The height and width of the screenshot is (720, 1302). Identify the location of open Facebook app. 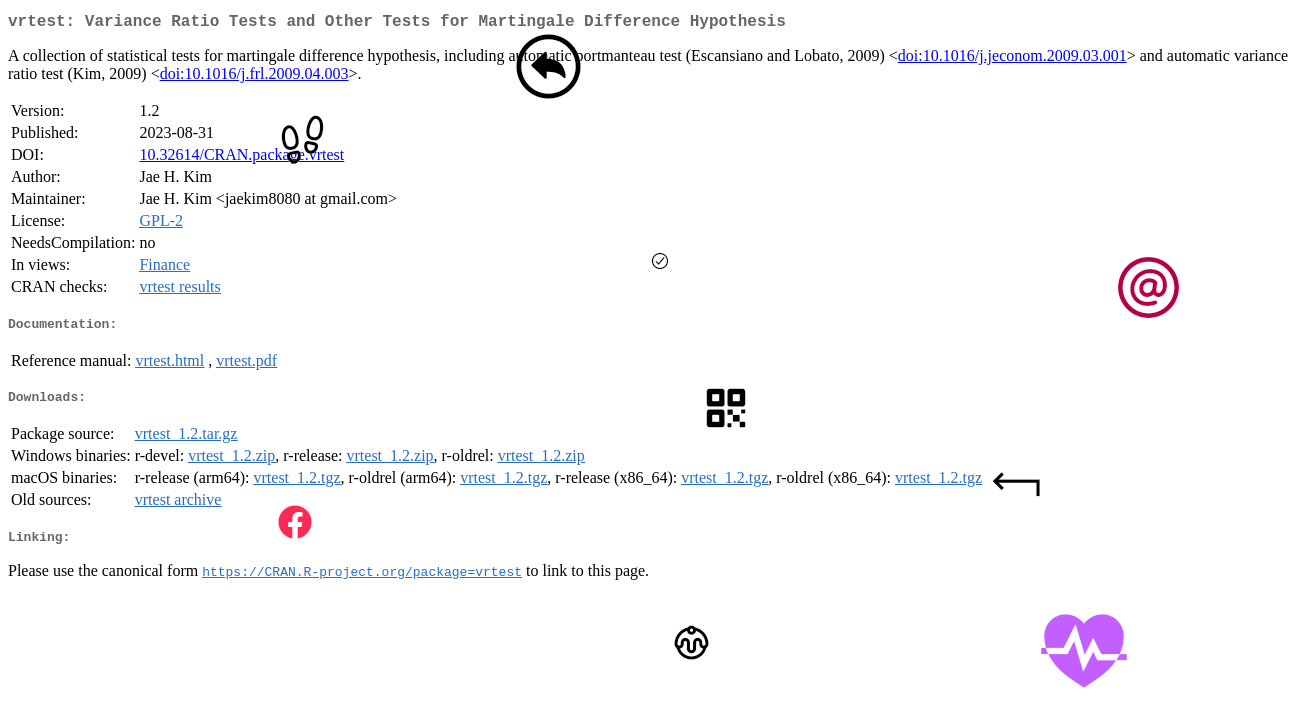
(295, 522).